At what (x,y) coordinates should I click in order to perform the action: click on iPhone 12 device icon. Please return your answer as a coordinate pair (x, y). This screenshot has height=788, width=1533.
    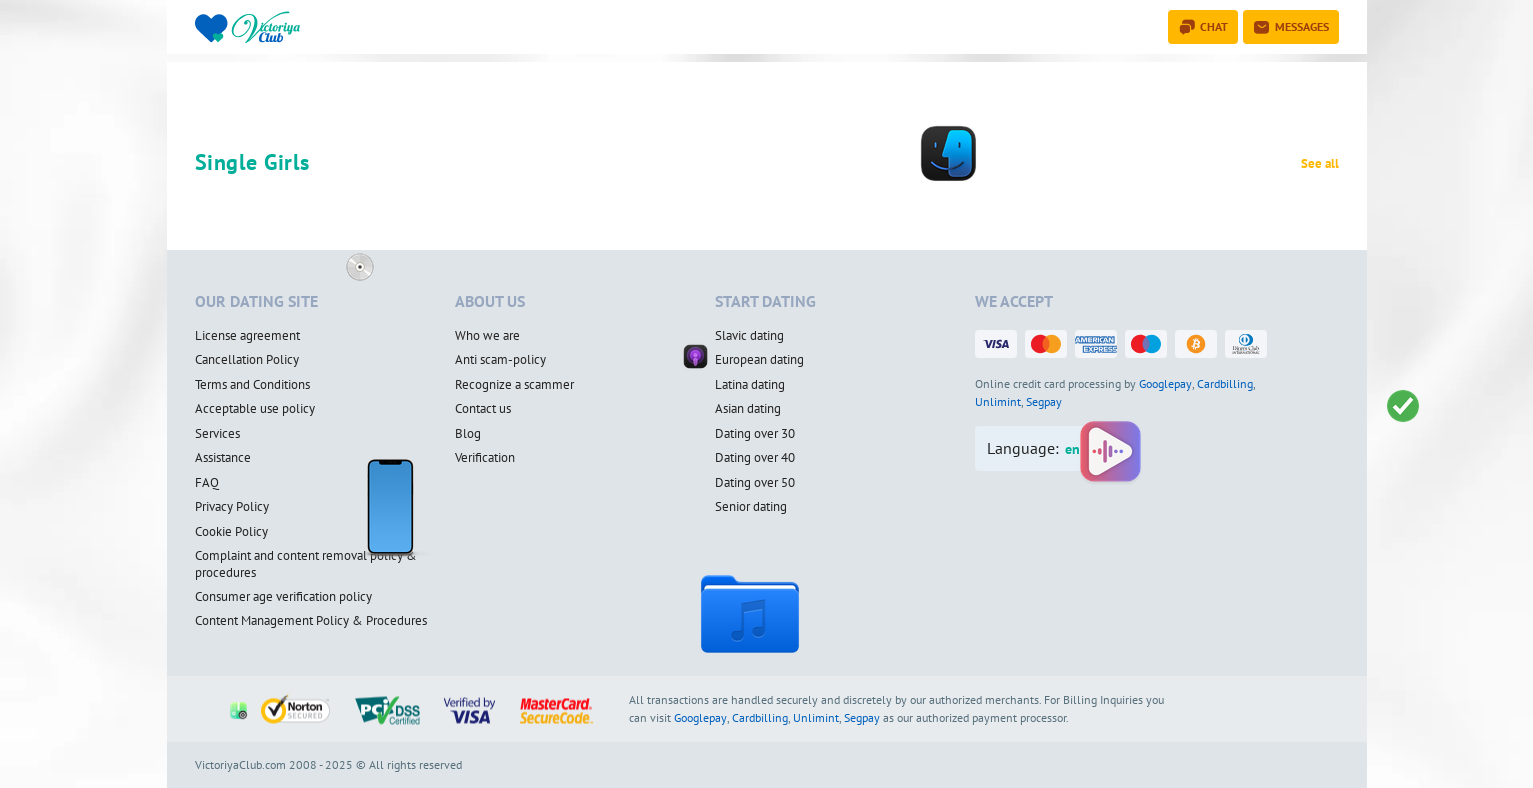
    Looking at the image, I should click on (390, 508).